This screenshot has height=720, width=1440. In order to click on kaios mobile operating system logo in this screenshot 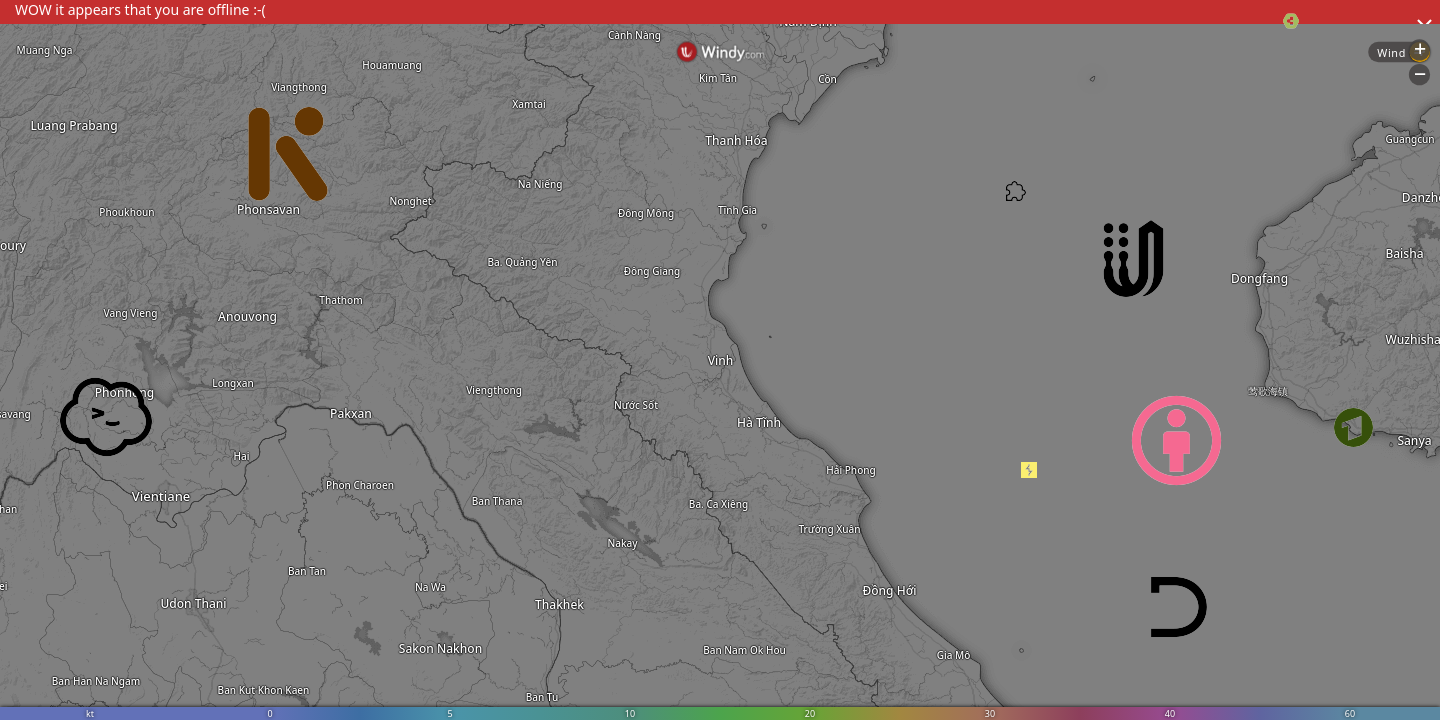, I will do `click(288, 154)`.